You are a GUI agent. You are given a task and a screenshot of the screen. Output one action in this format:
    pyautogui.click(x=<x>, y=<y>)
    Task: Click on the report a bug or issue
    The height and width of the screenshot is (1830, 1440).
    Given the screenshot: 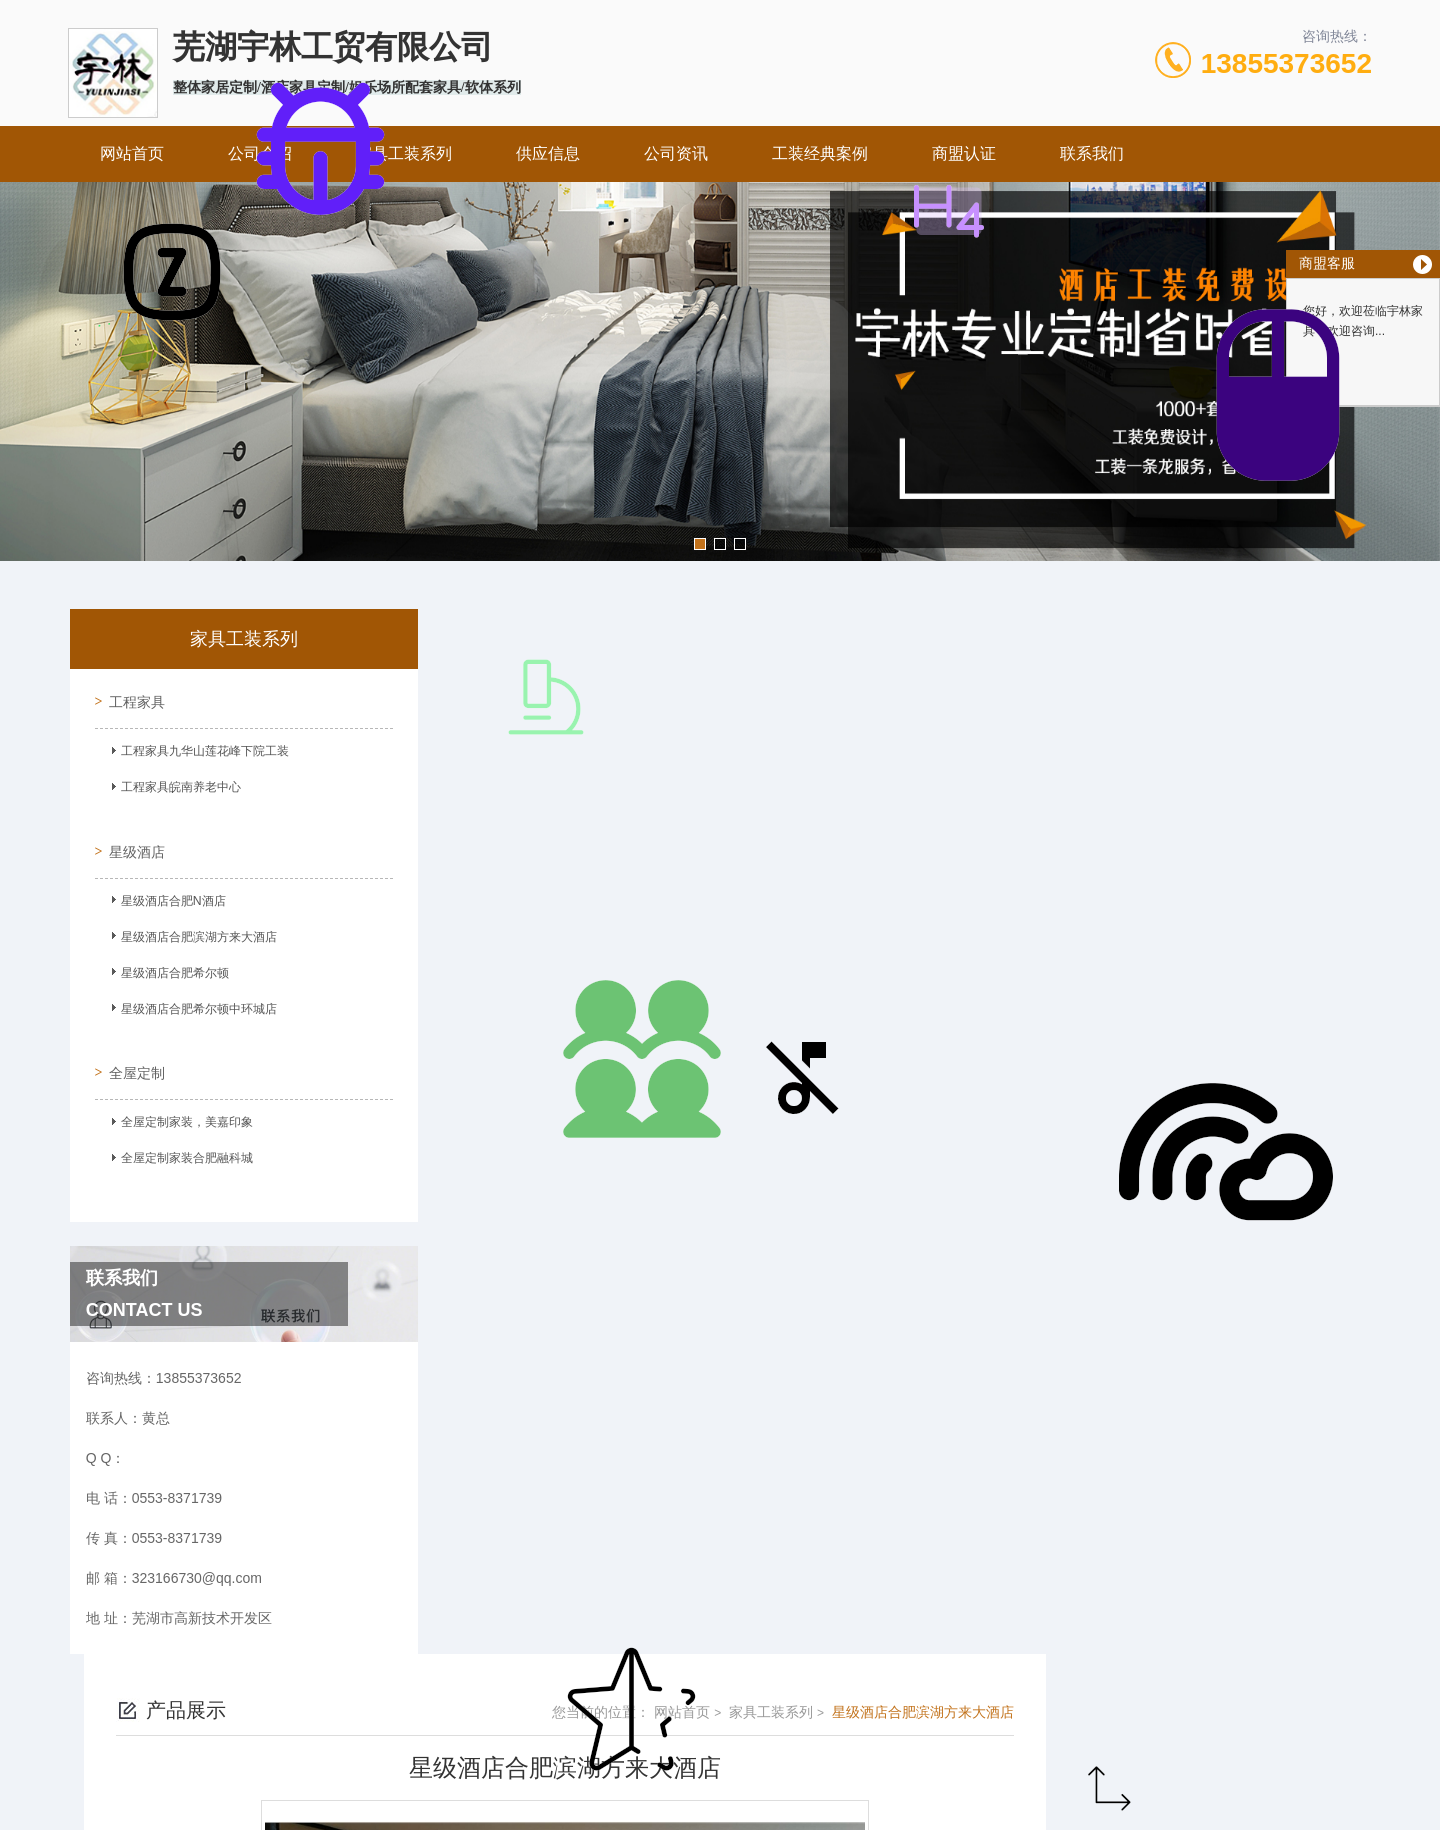 What is the action you would take?
    pyautogui.click(x=320, y=146)
    